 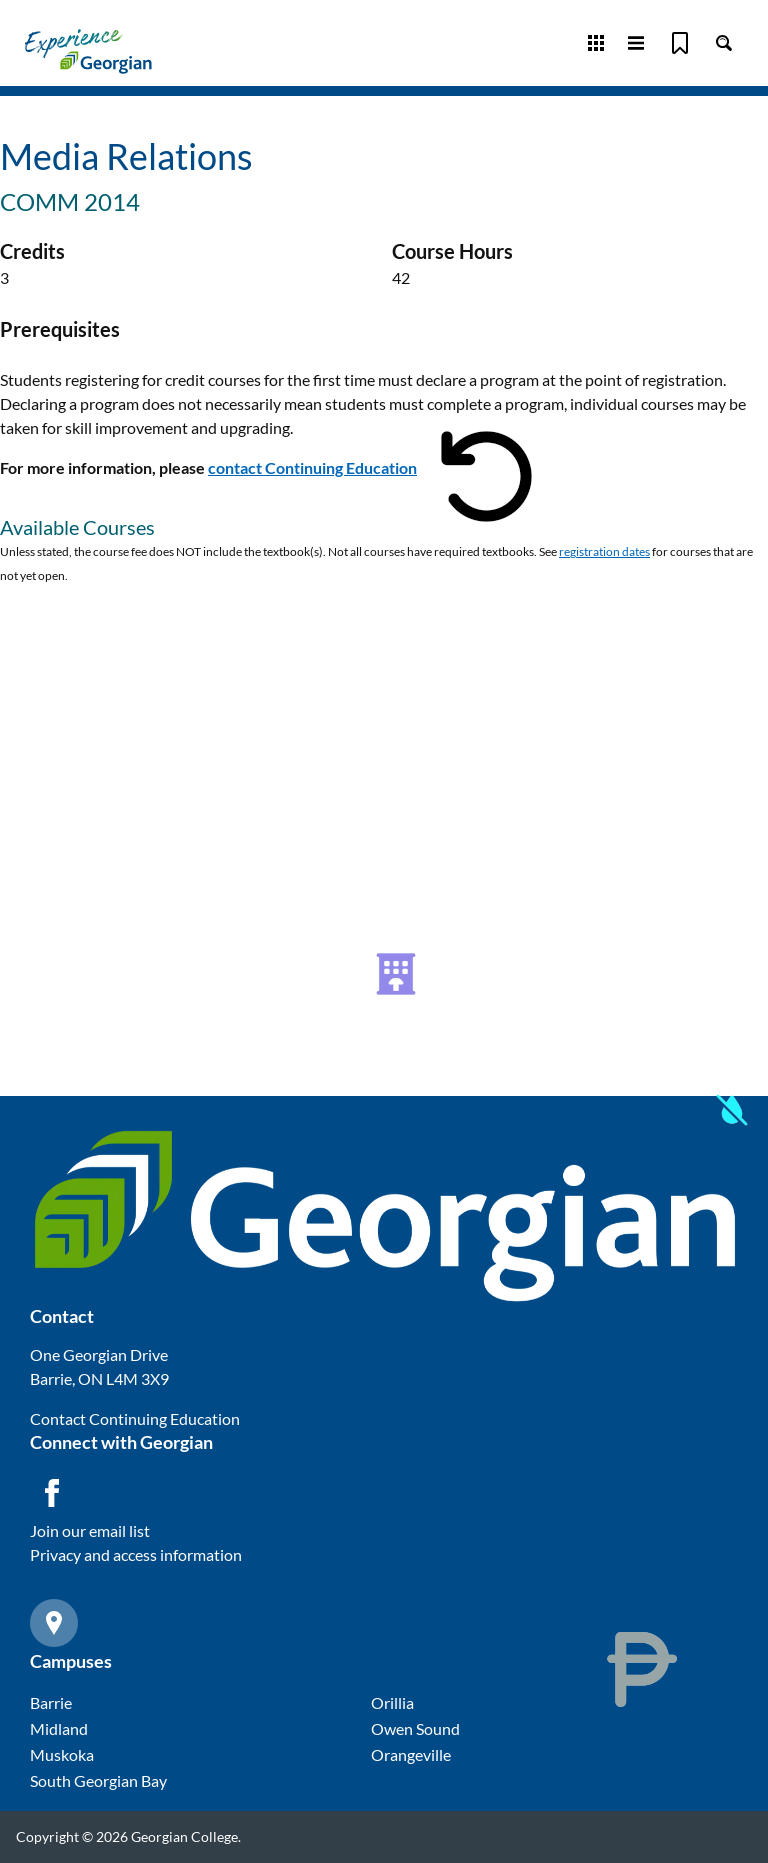 I want to click on undo the last action, so click(x=486, y=476).